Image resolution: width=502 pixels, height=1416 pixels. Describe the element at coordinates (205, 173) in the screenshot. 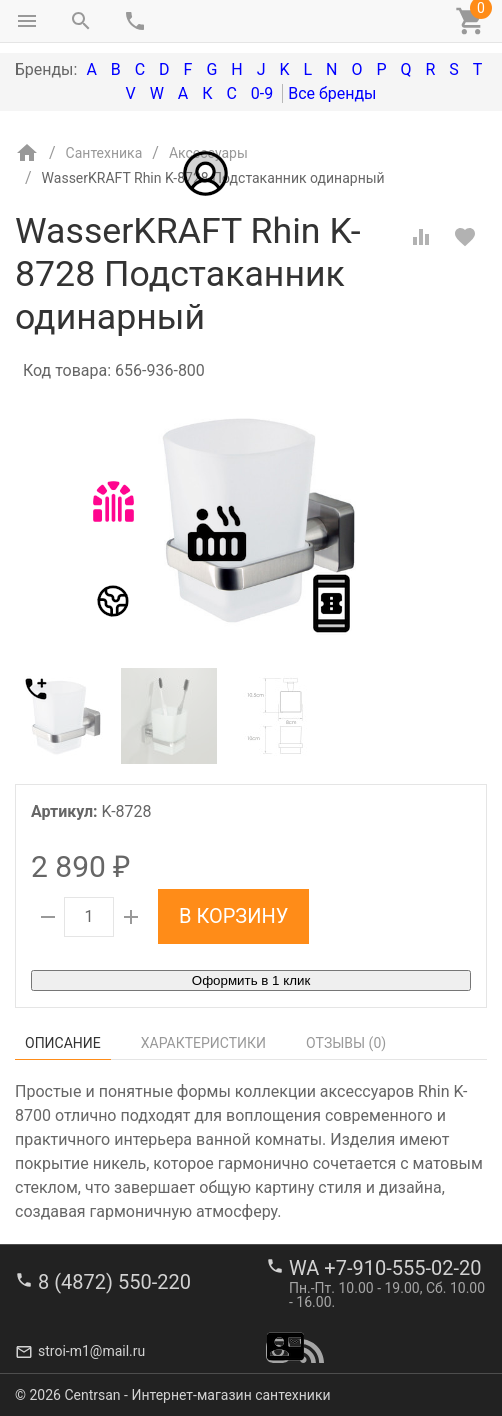

I see `view your profile` at that location.